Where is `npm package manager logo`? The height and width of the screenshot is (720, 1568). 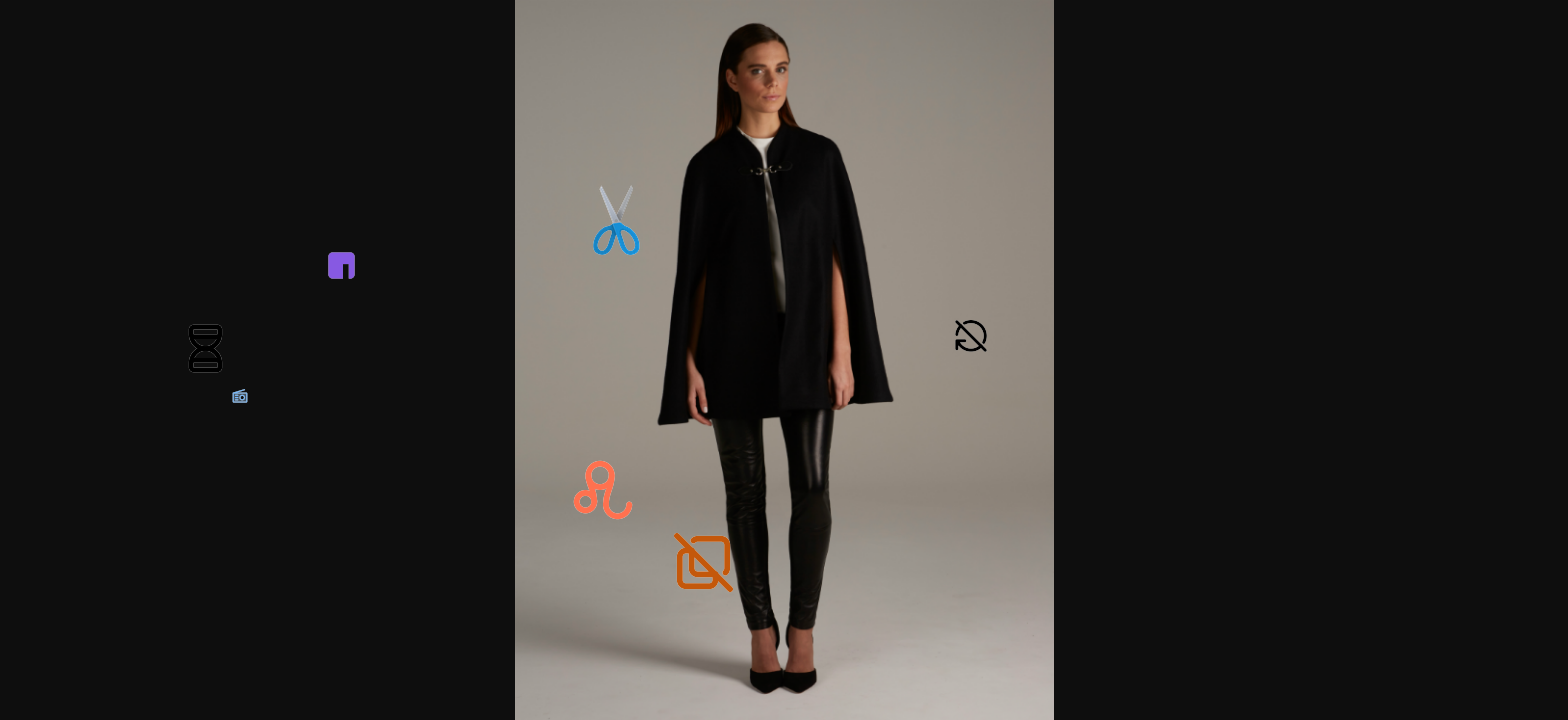
npm package manager logo is located at coordinates (341, 265).